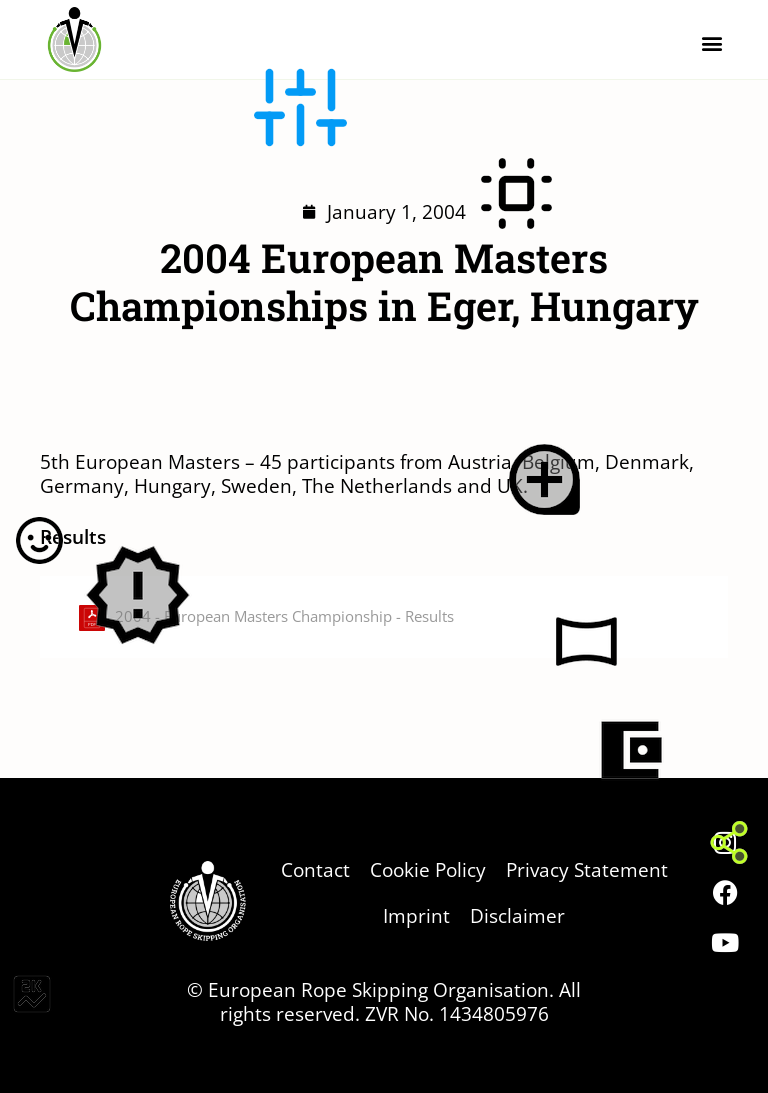 This screenshot has height=1093, width=768. What do you see at coordinates (516, 193) in the screenshot?
I see `select or define an artboard area` at bounding box center [516, 193].